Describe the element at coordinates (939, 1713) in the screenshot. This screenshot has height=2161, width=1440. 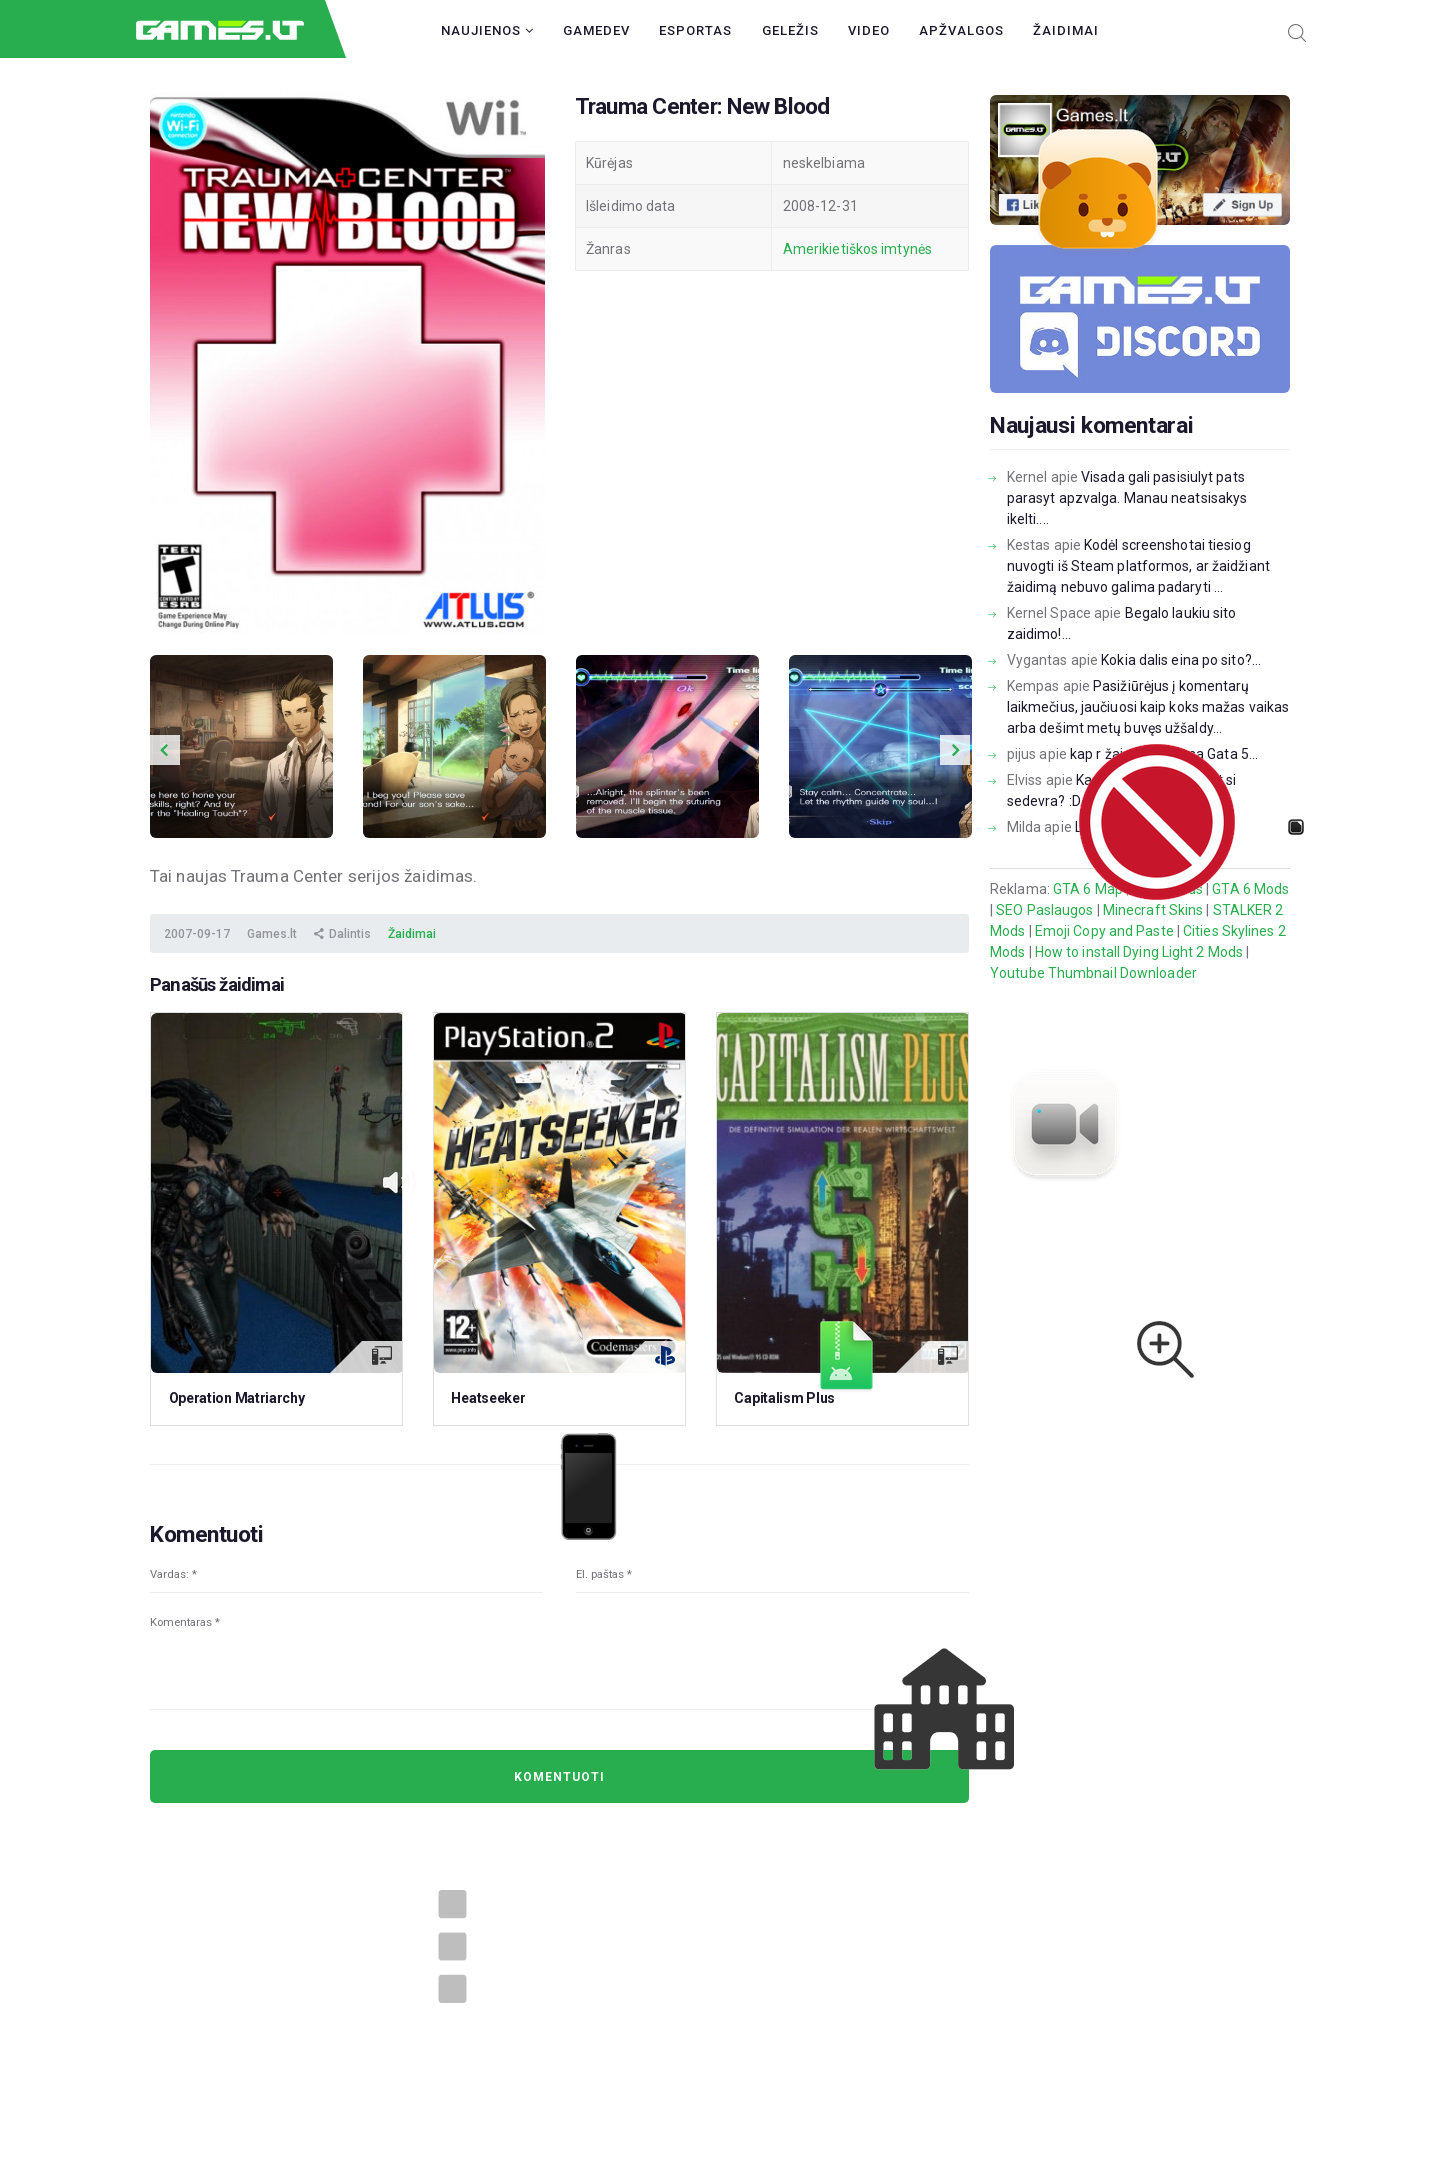
I see `access educational apps and resources` at that location.